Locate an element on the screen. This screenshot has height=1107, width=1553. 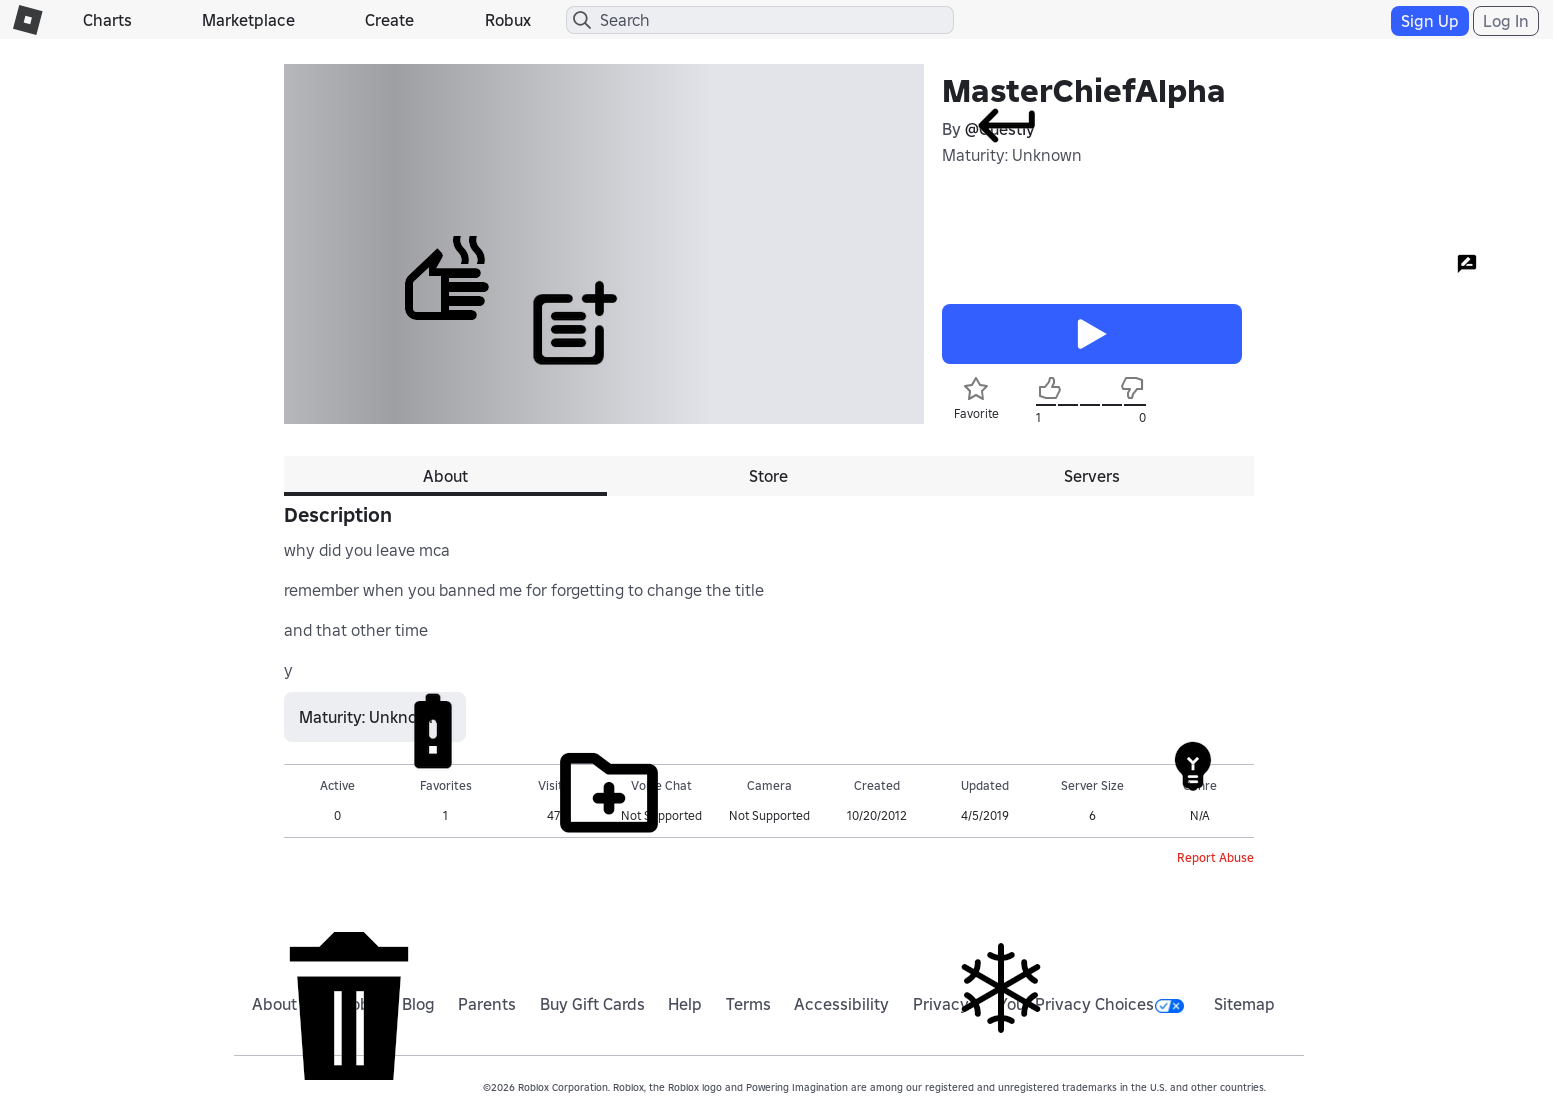
delete selected item is located at coordinates (349, 1006).